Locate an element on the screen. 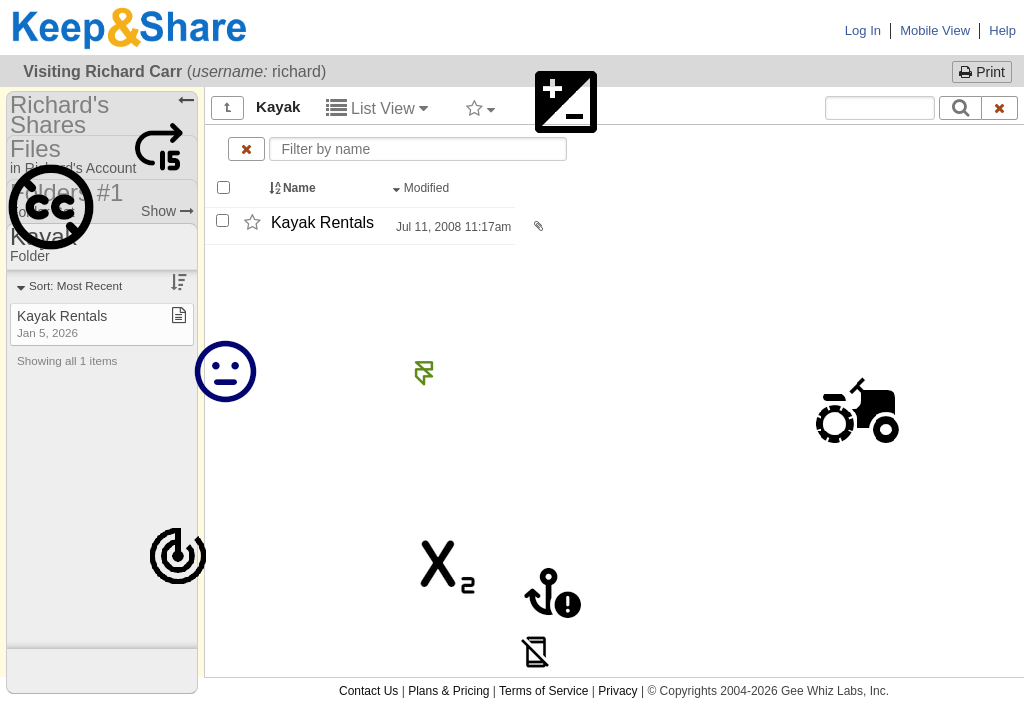  no cell phone service available is located at coordinates (536, 652).